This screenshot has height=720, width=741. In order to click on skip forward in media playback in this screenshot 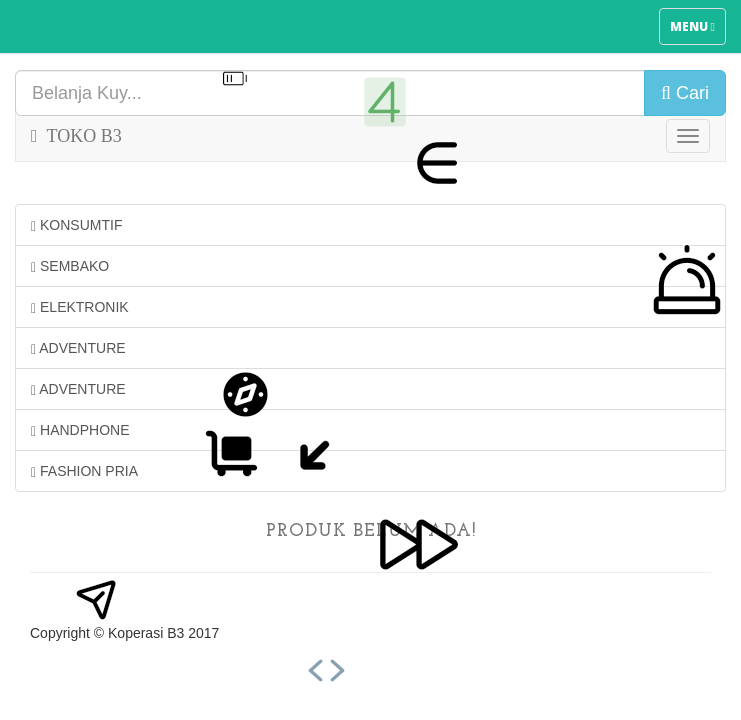, I will do `click(413, 544)`.